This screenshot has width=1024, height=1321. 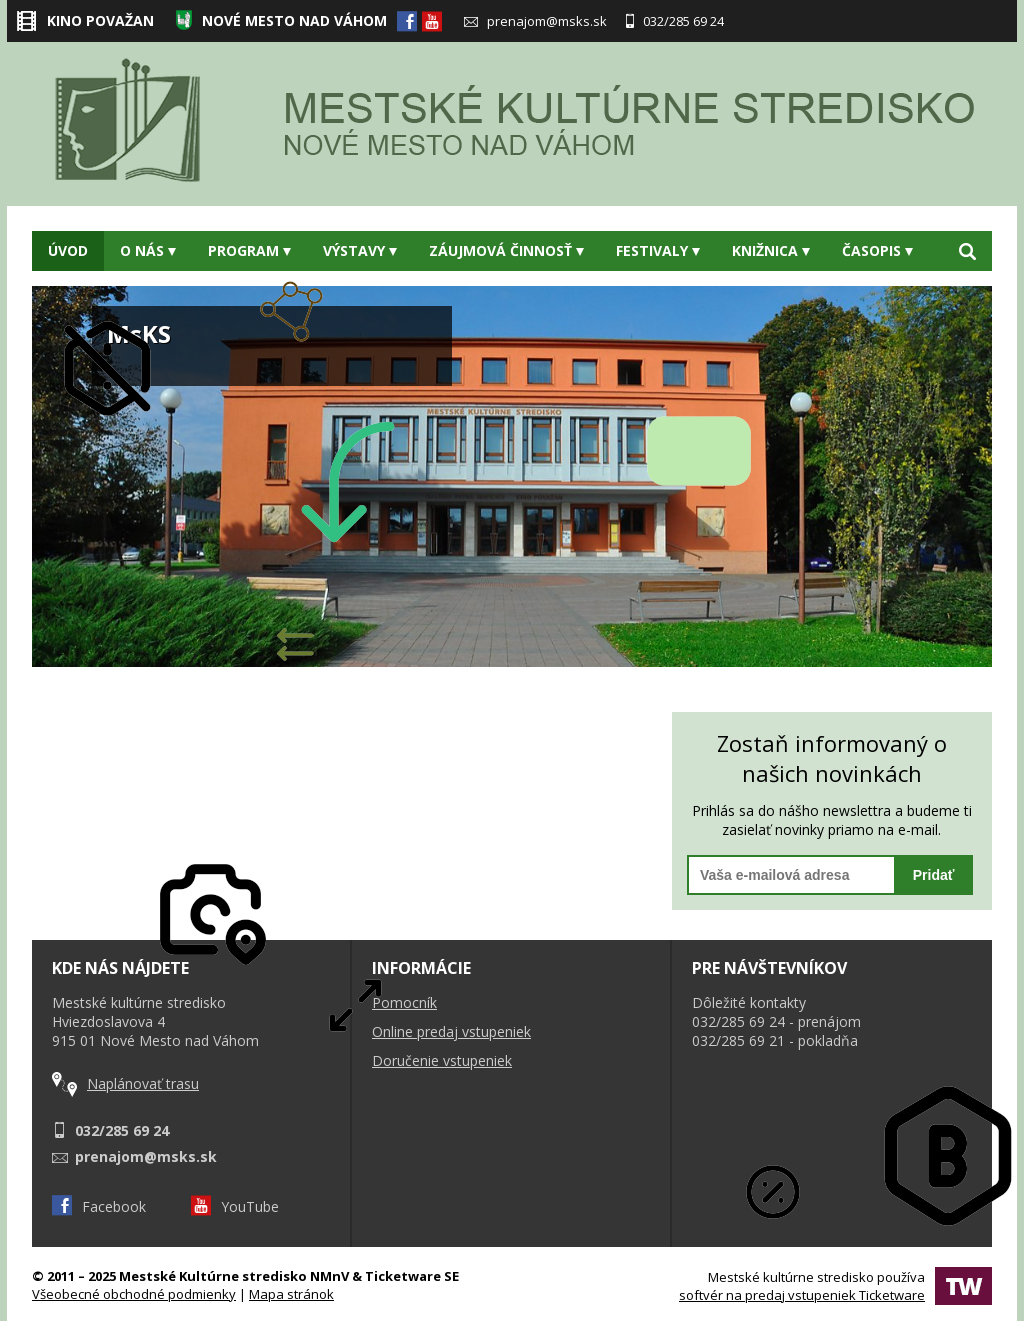 I want to click on indicates a "B" tier or category designation, so click(x=948, y=1156).